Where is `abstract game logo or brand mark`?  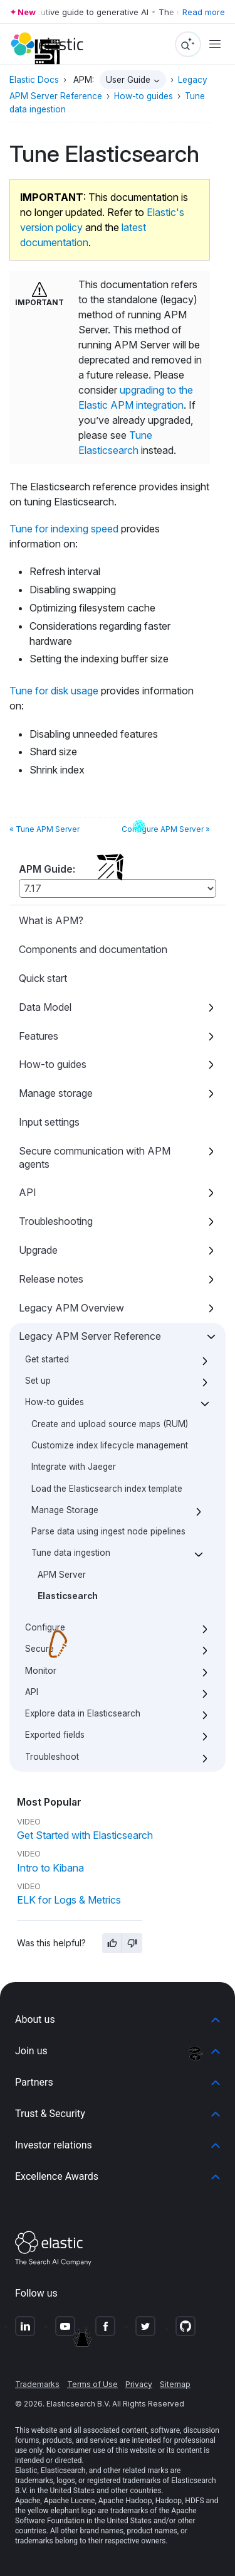 abstract game logo or brand mark is located at coordinates (47, 51).